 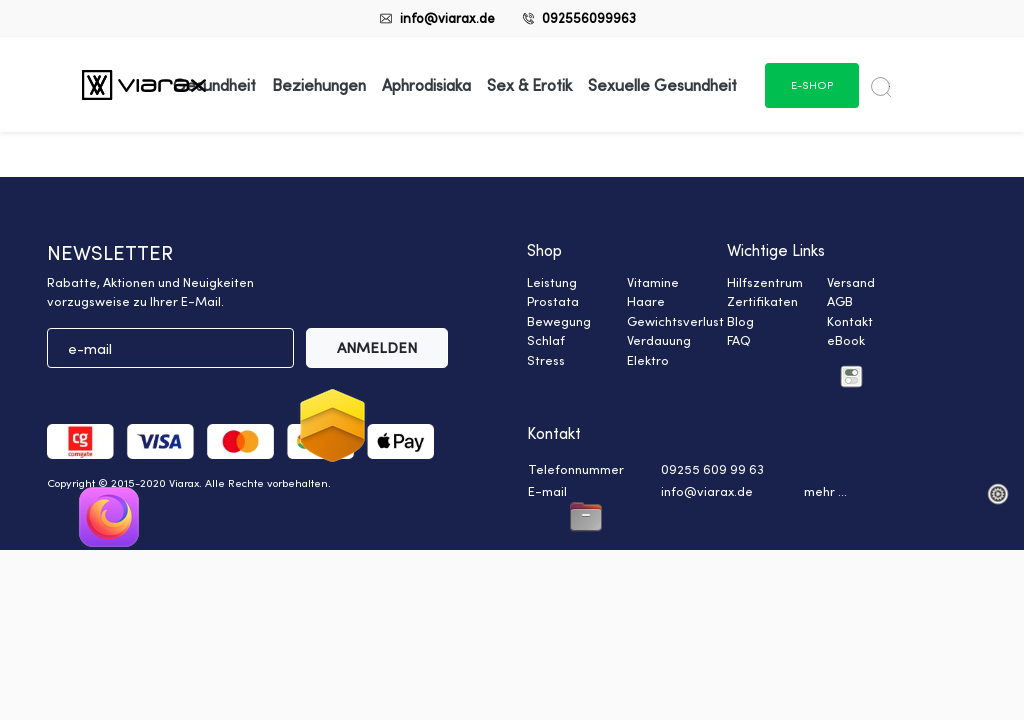 I want to click on open system settings or preferences, so click(x=851, y=376).